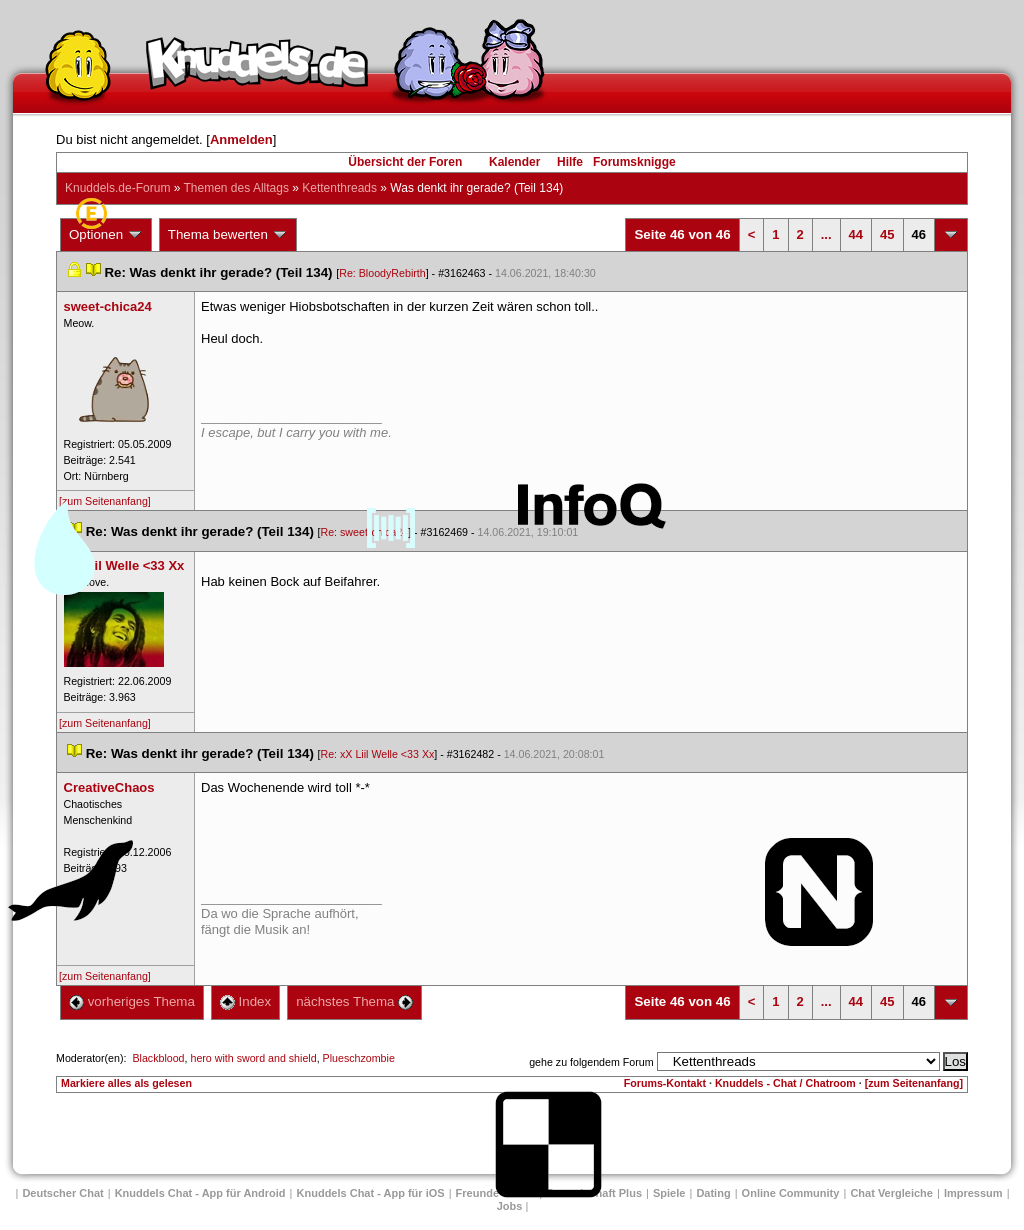 This screenshot has width=1024, height=1230. Describe the element at coordinates (70, 880) in the screenshot. I see `mariadb database service` at that location.